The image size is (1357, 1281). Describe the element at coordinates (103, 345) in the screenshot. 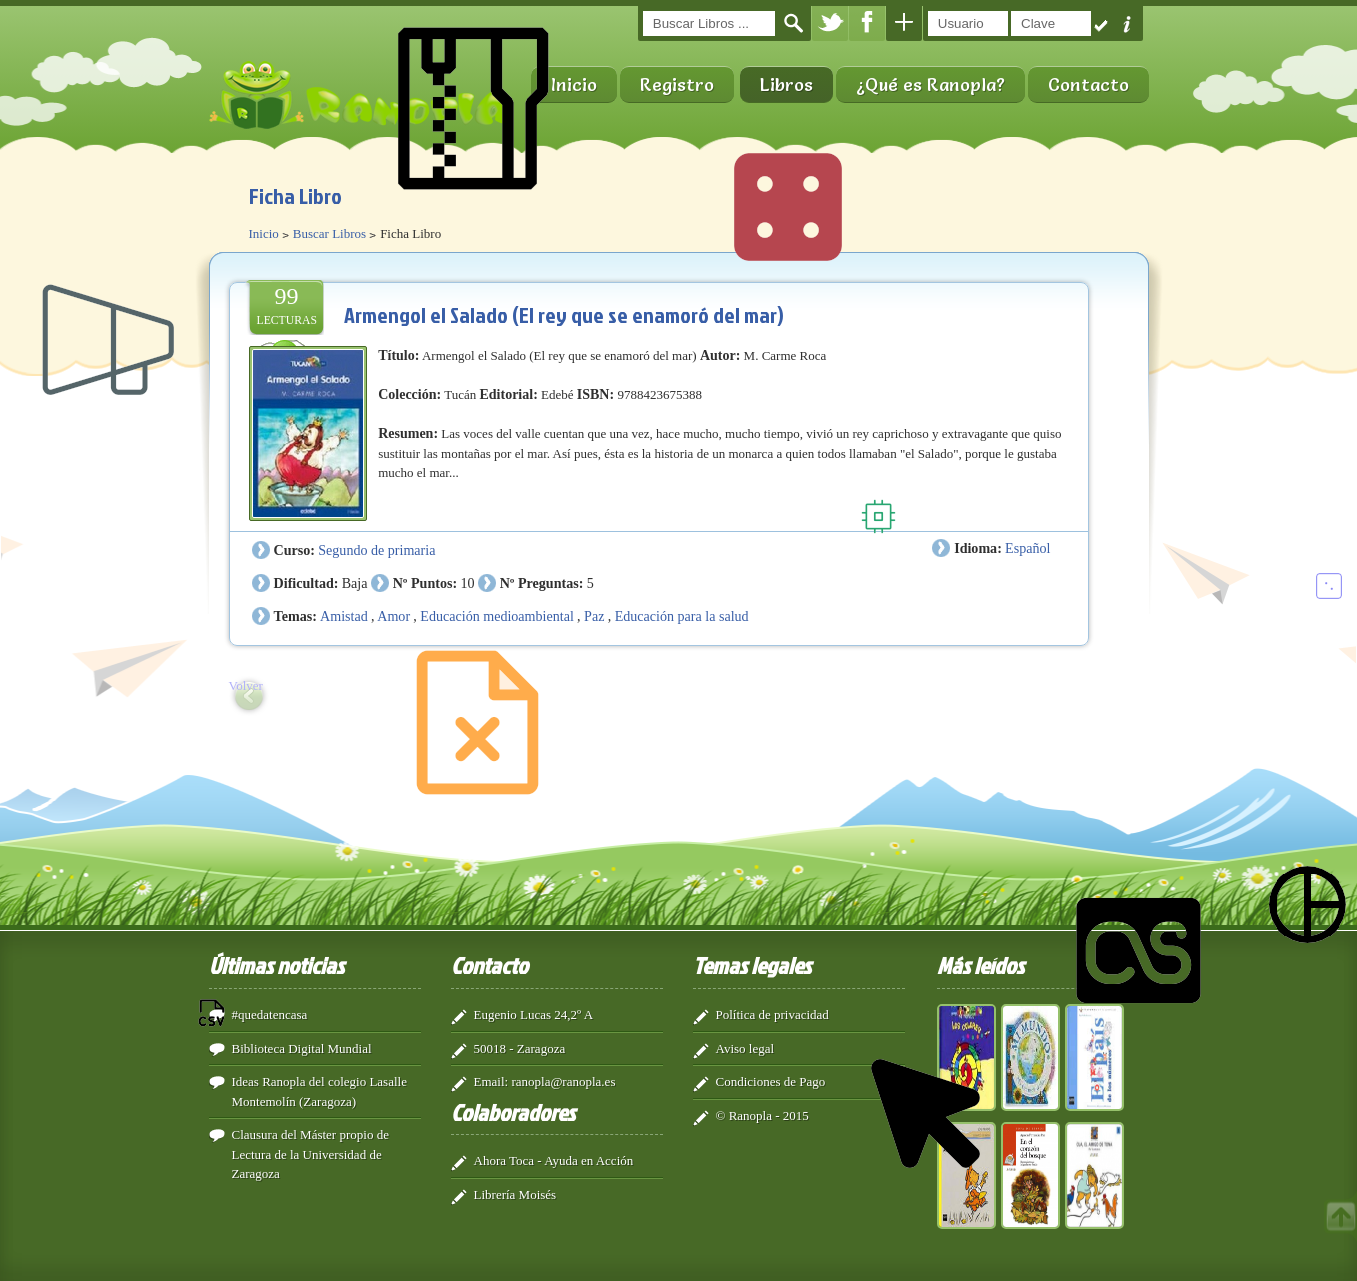

I see `make an announcement` at that location.